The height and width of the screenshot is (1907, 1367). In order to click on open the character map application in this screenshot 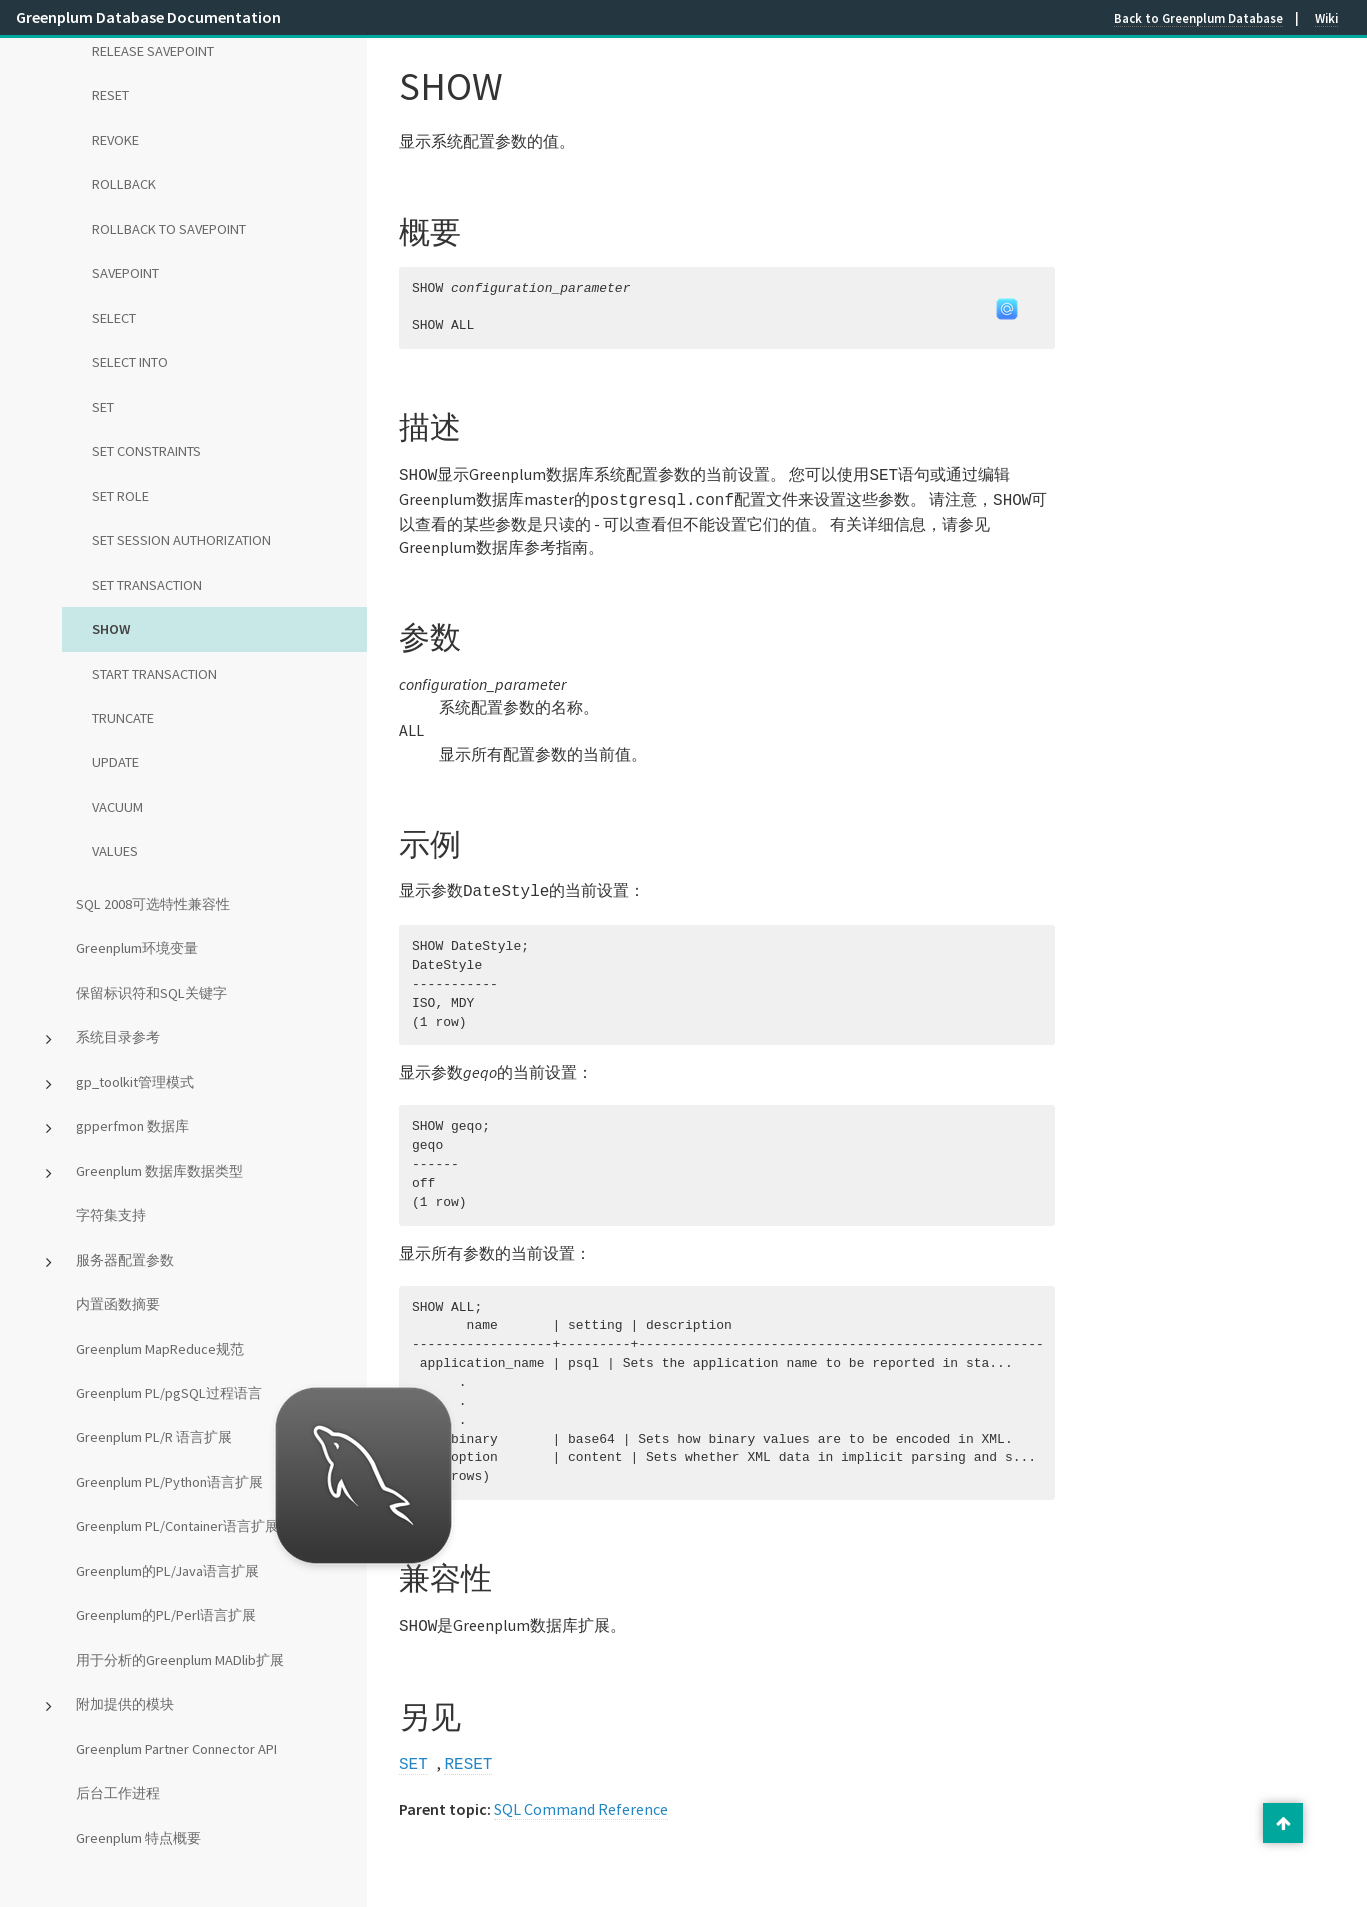, I will do `click(1007, 309)`.